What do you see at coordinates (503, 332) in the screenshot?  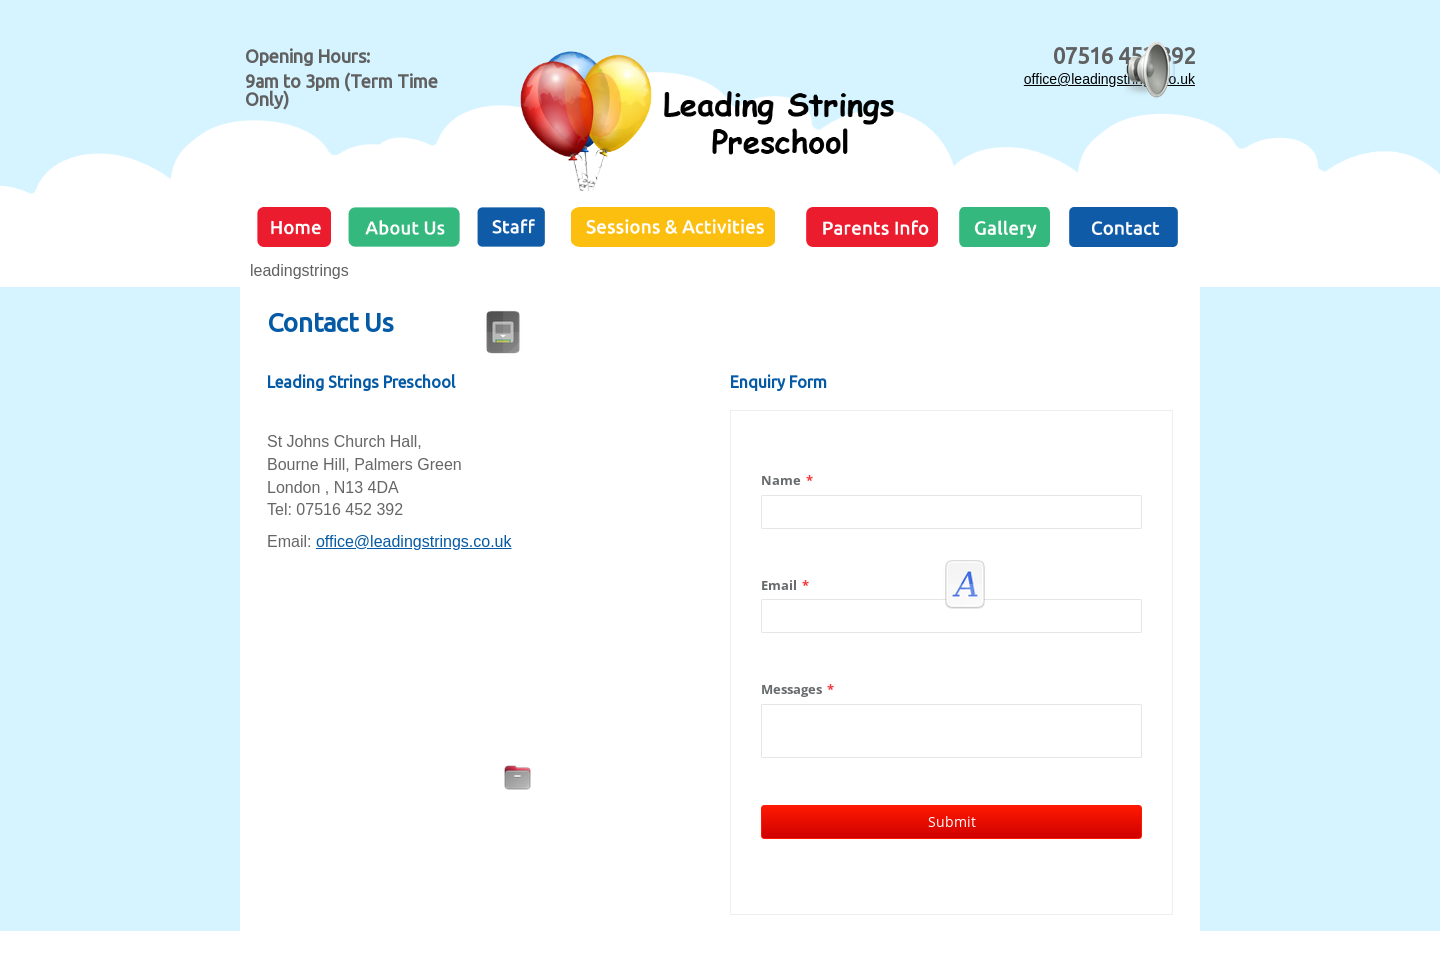 I see `n64 game rom file` at bounding box center [503, 332].